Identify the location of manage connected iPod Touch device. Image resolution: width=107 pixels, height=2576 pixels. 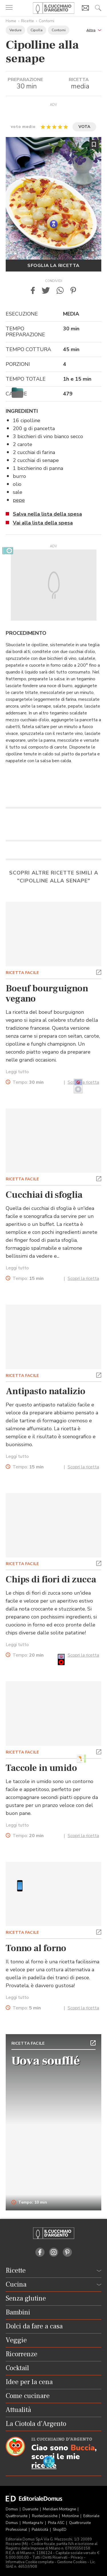
(20, 1886).